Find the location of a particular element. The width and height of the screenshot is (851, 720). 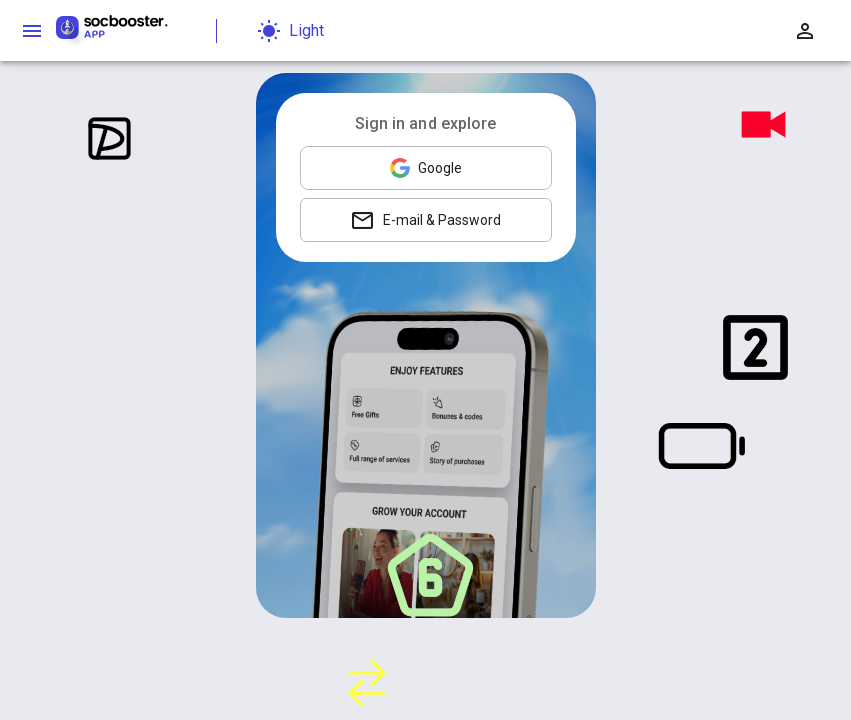

navigate to section 6 is located at coordinates (430, 577).